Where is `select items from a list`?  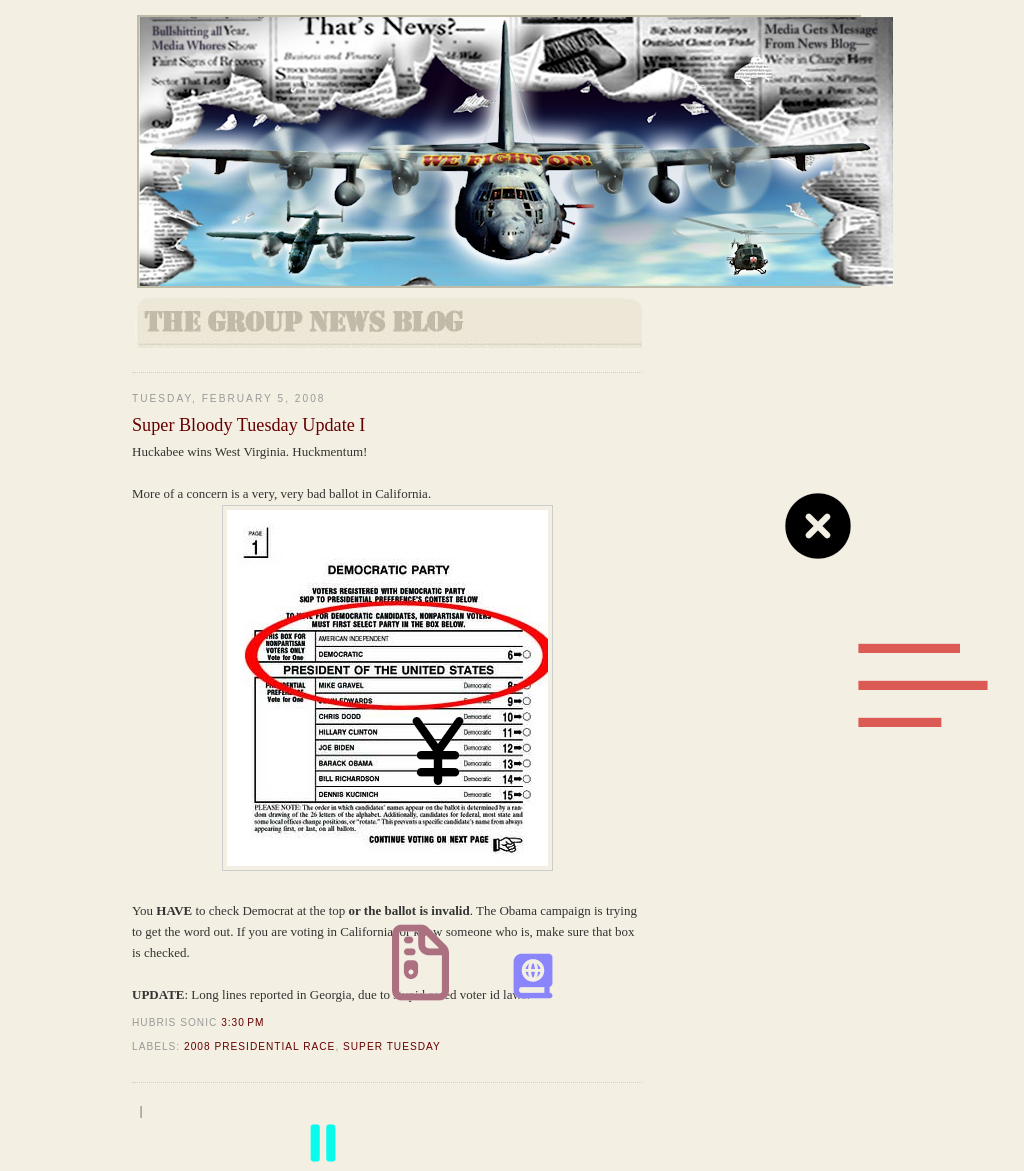 select items from a list is located at coordinates (923, 690).